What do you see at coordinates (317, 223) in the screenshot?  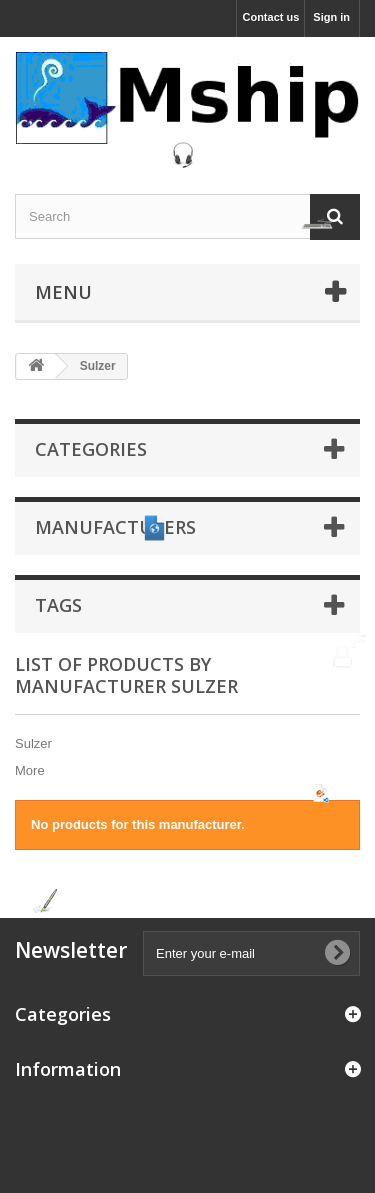 I see `keyboard input device connected` at bounding box center [317, 223].